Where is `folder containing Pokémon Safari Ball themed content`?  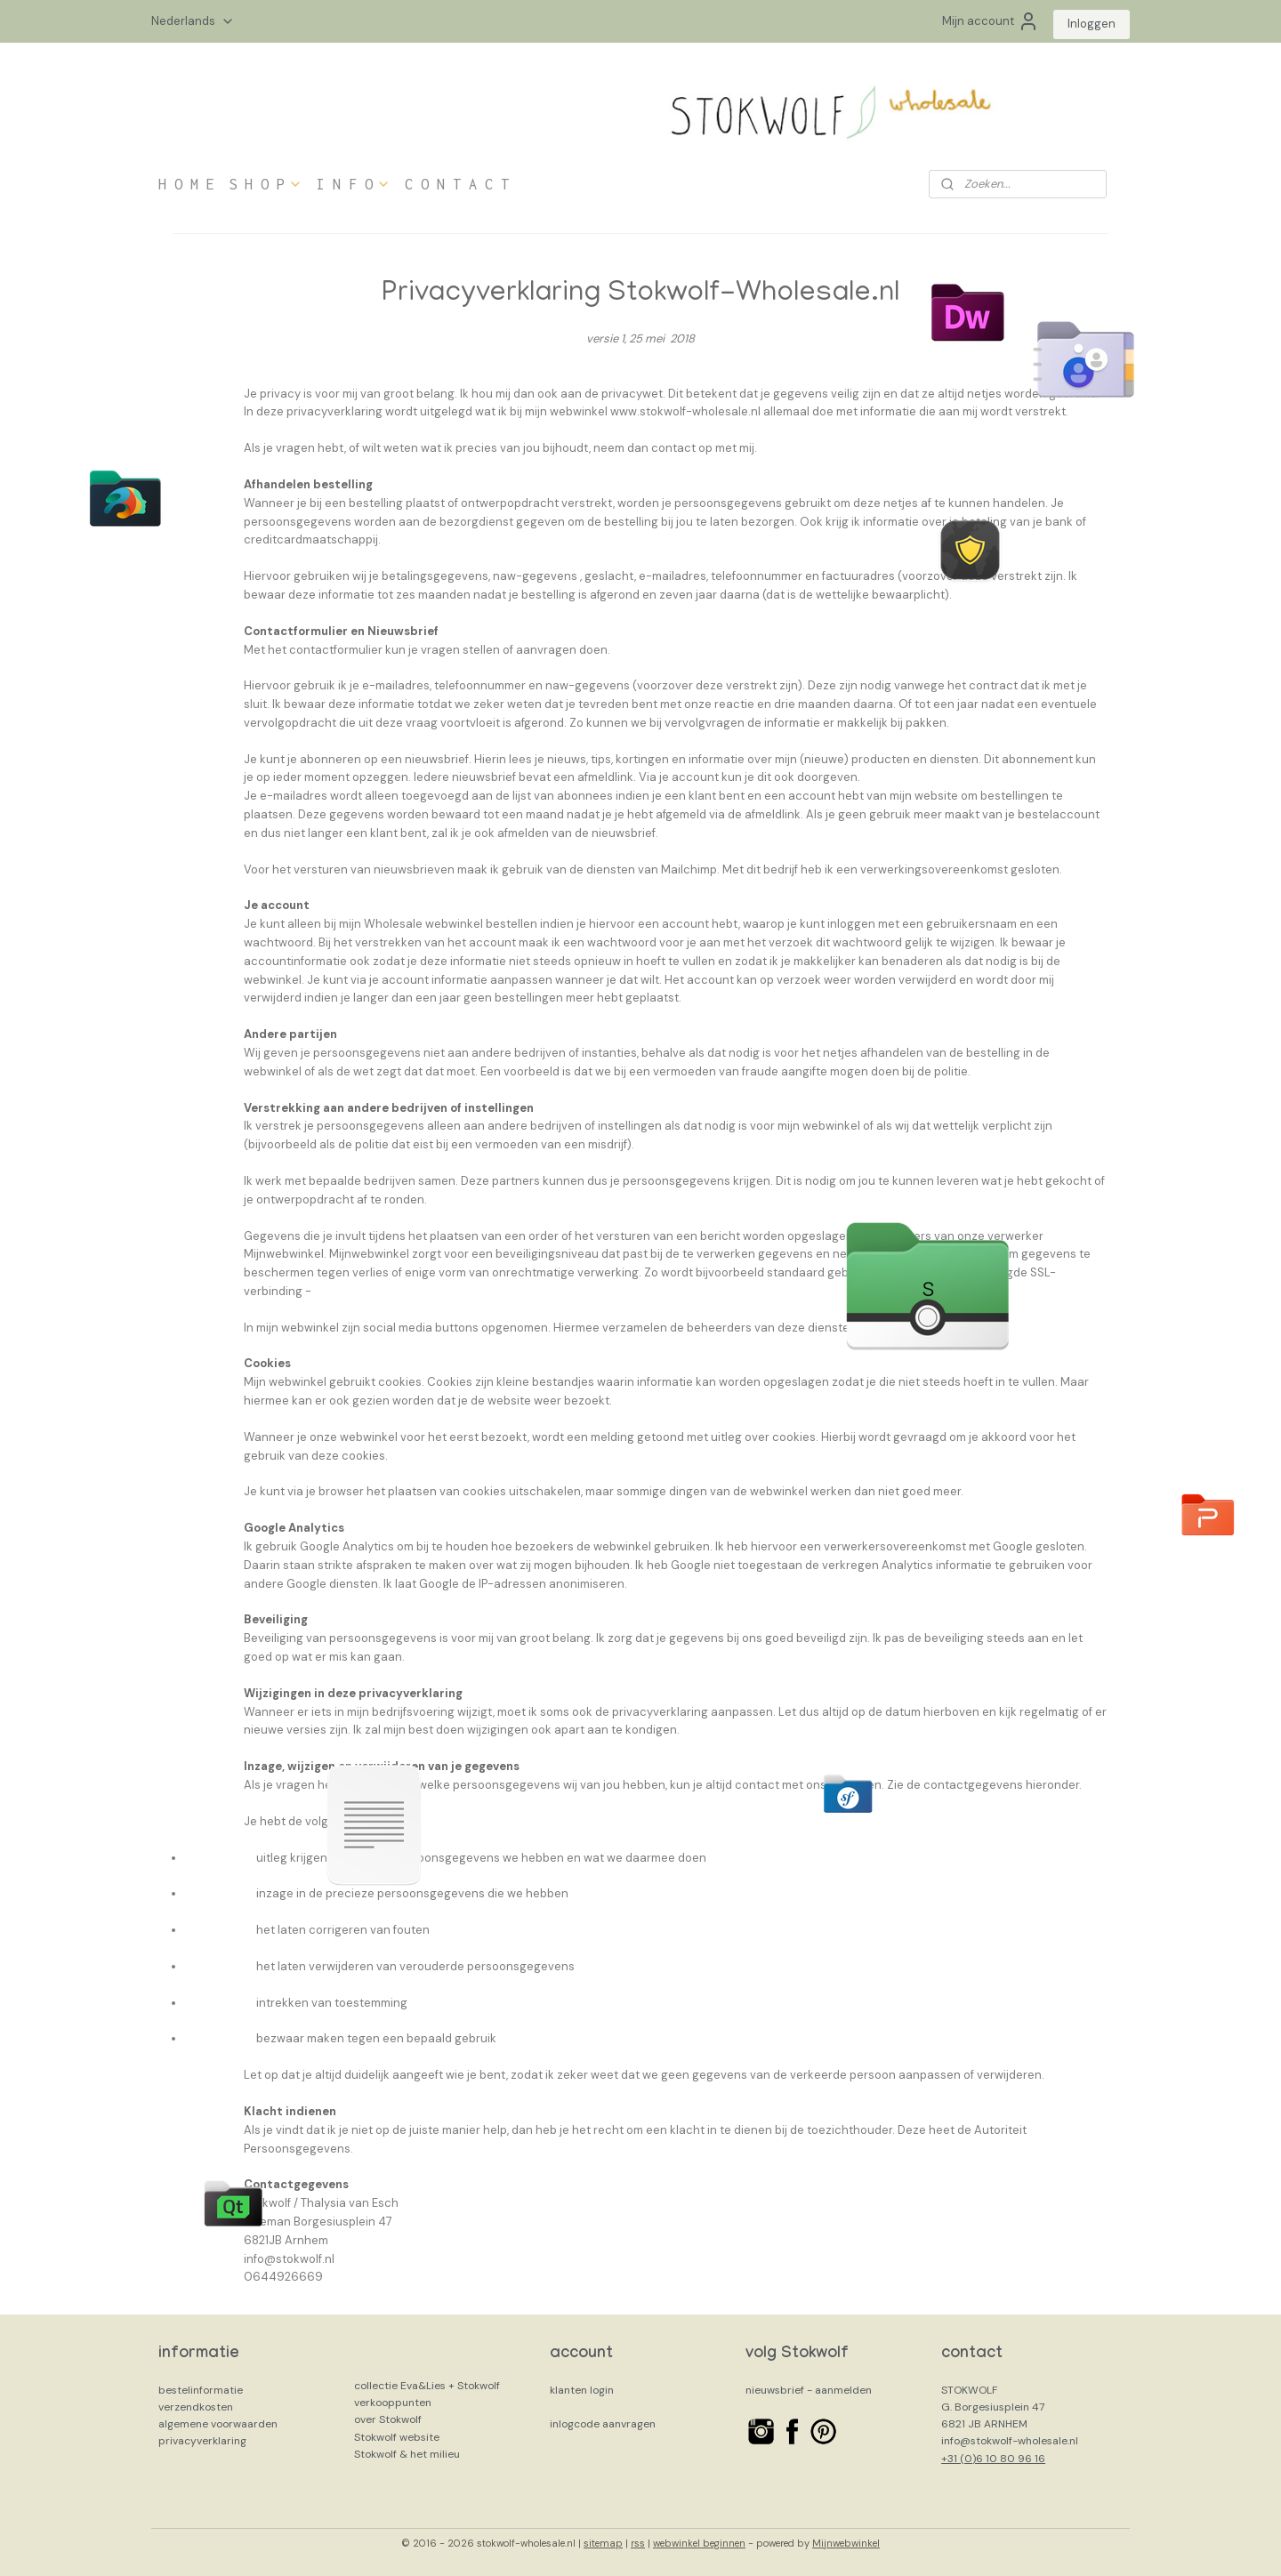
folder containing Pokémon Safari Ball themed content is located at coordinates (927, 1291).